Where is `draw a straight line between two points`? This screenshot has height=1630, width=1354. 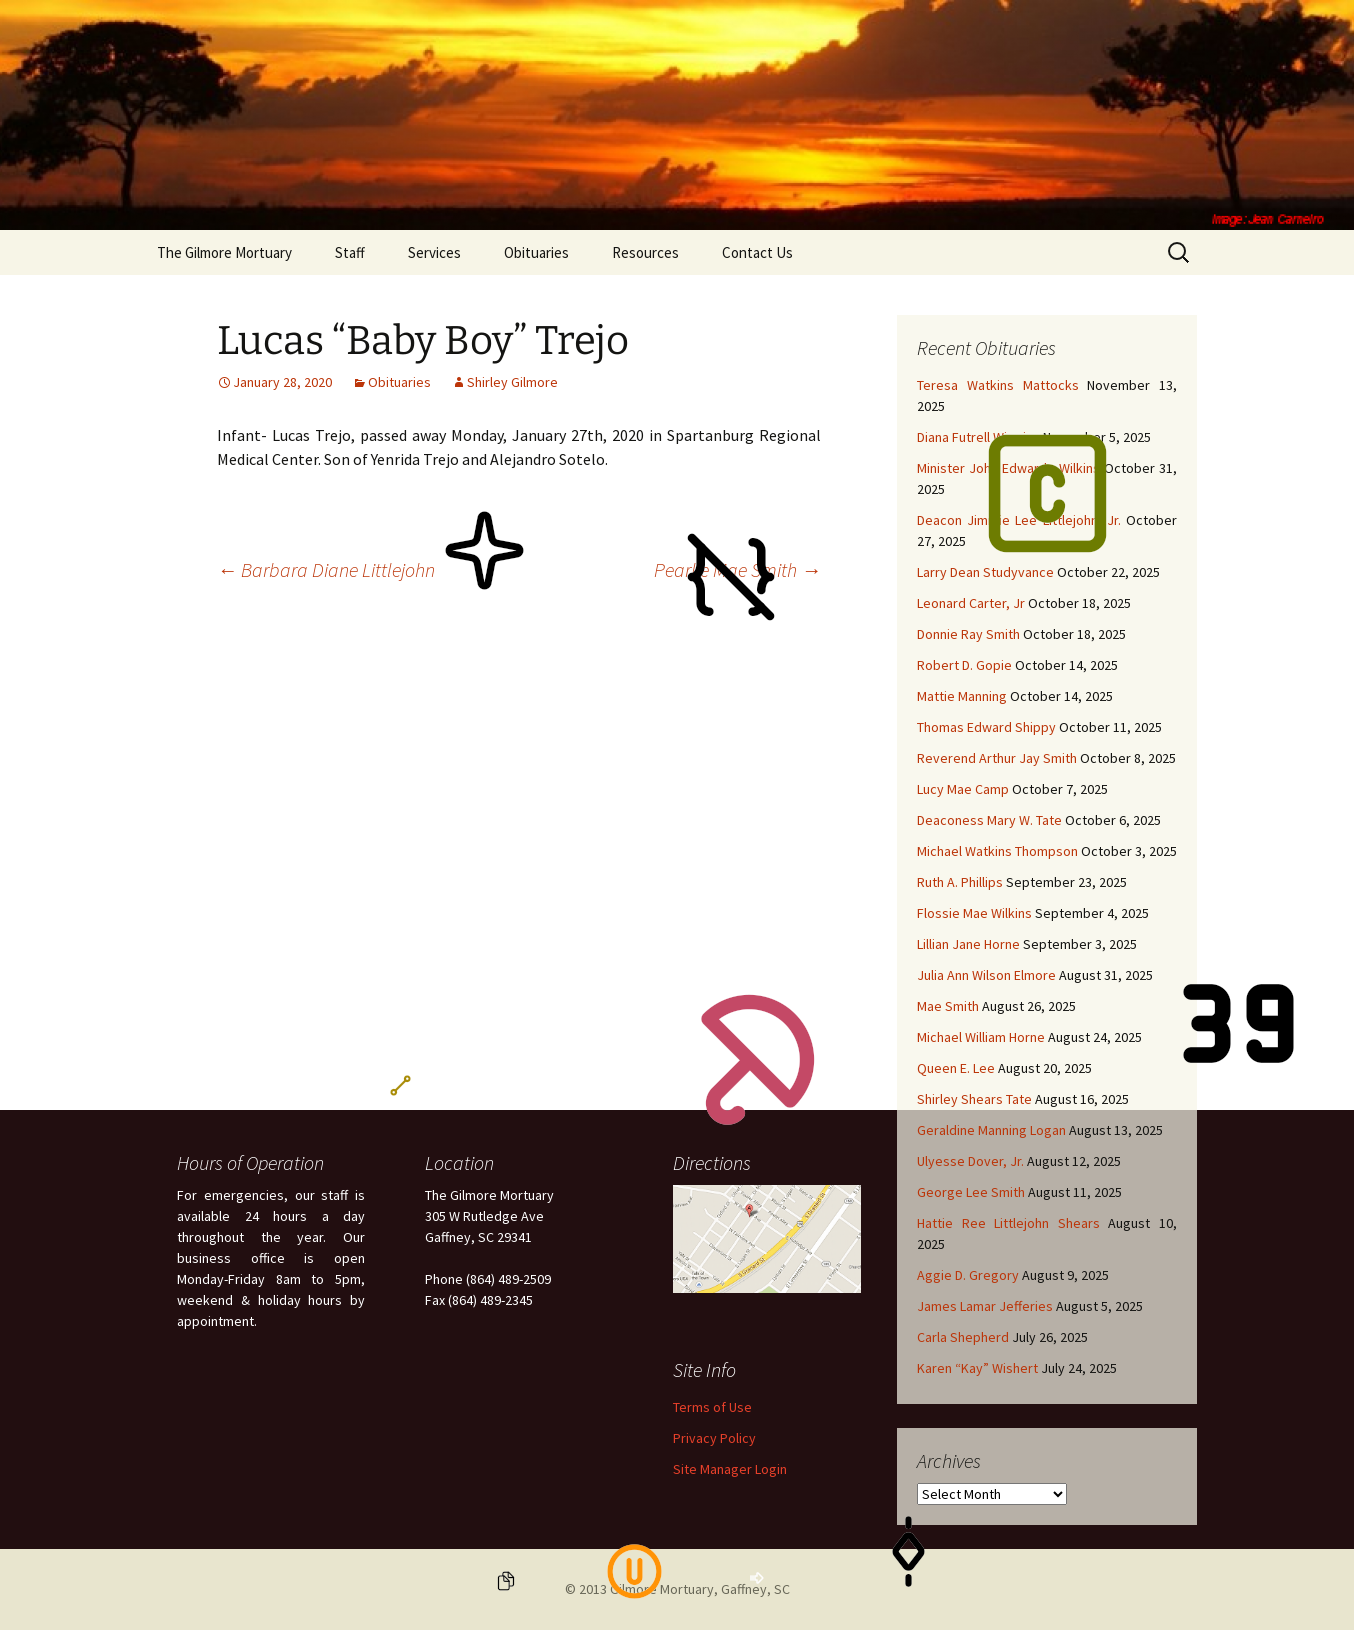
draw a straight line between two points is located at coordinates (400, 1085).